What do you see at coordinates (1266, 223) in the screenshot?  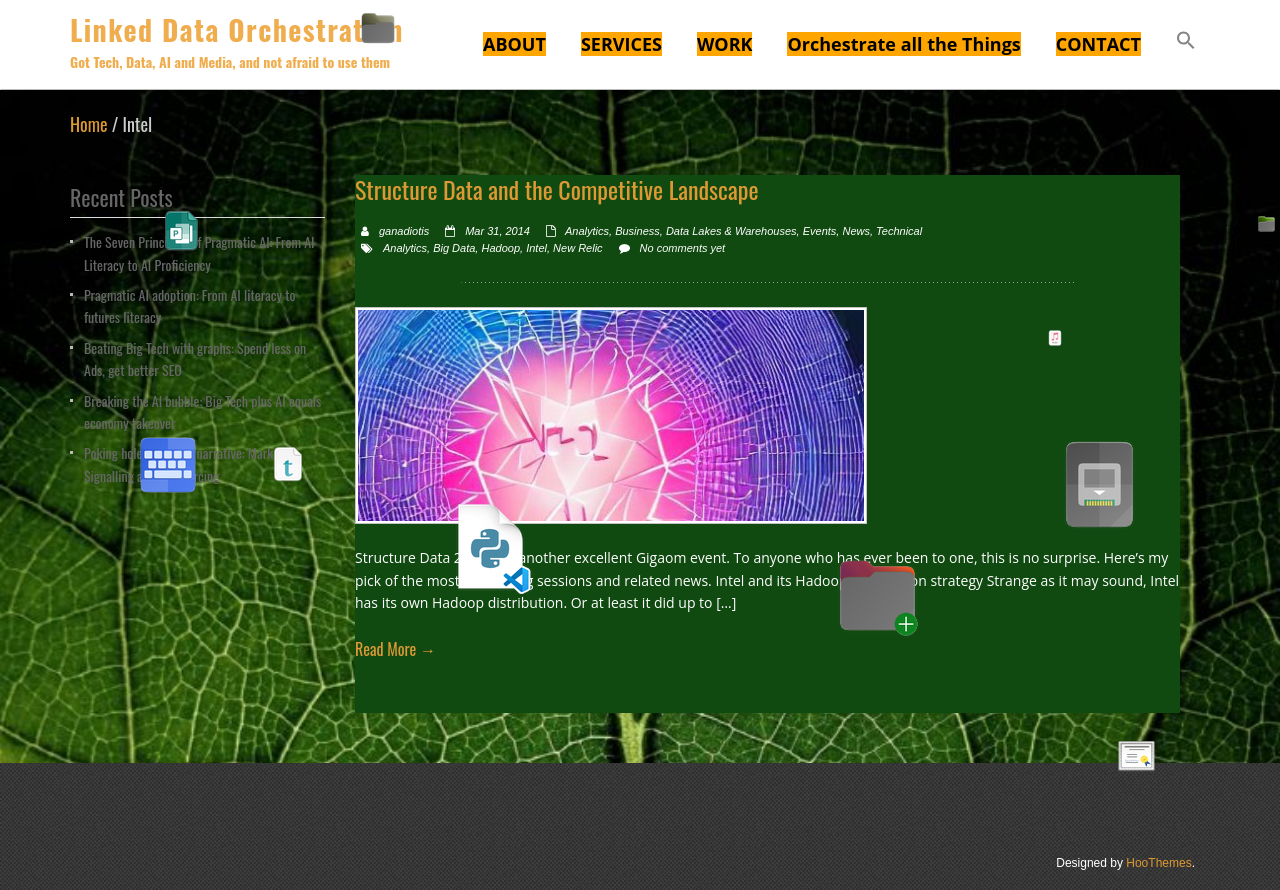 I see `open folder containing files` at bounding box center [1266, 223].